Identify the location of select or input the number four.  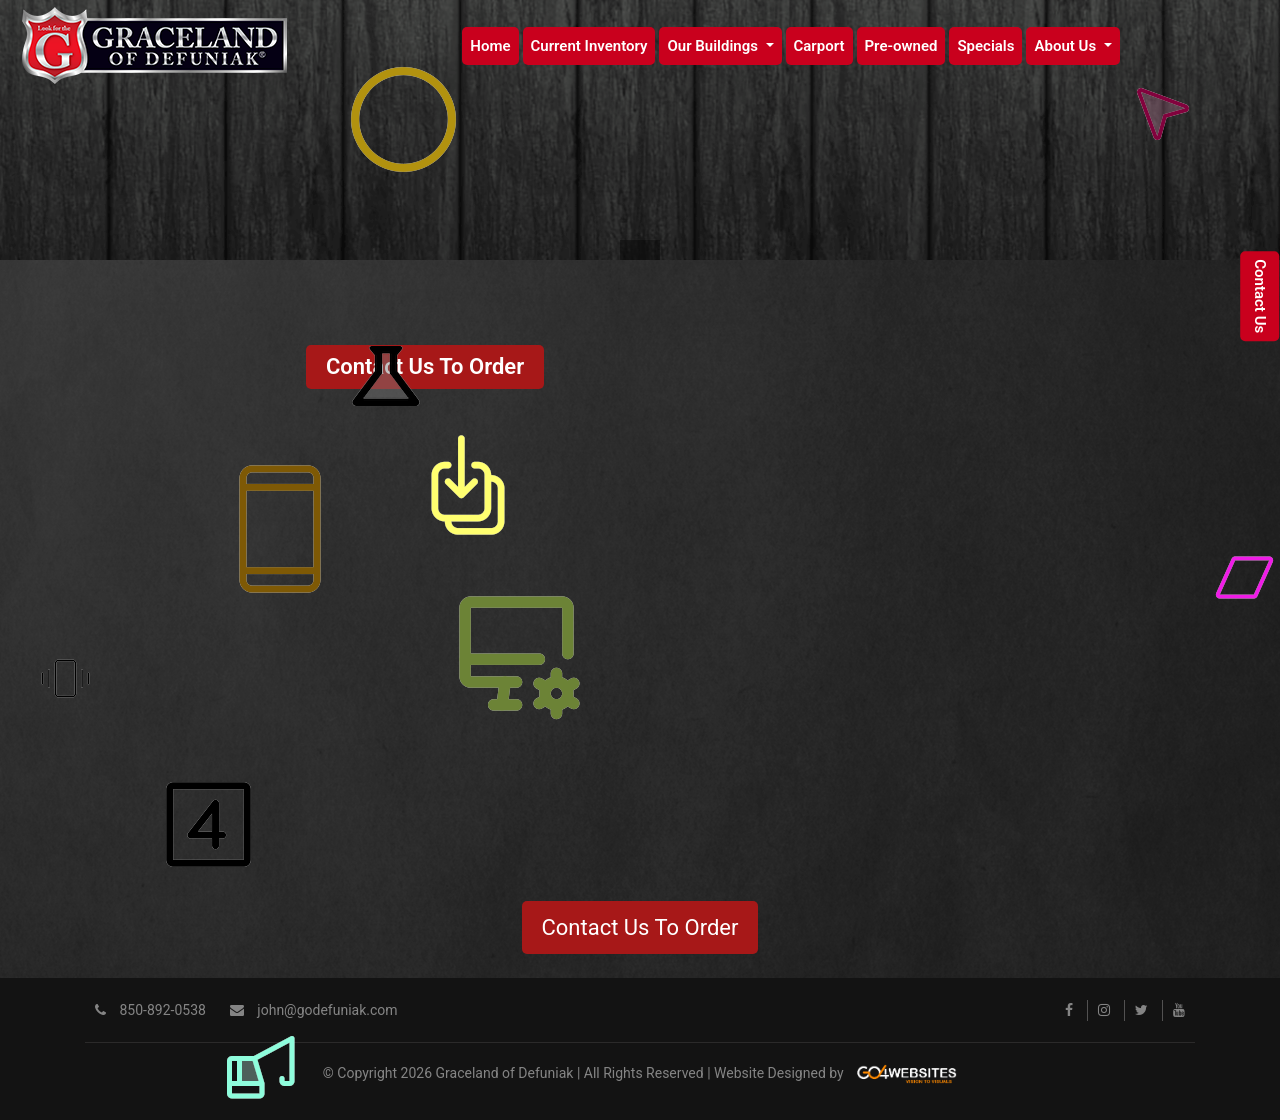
(208, 824).